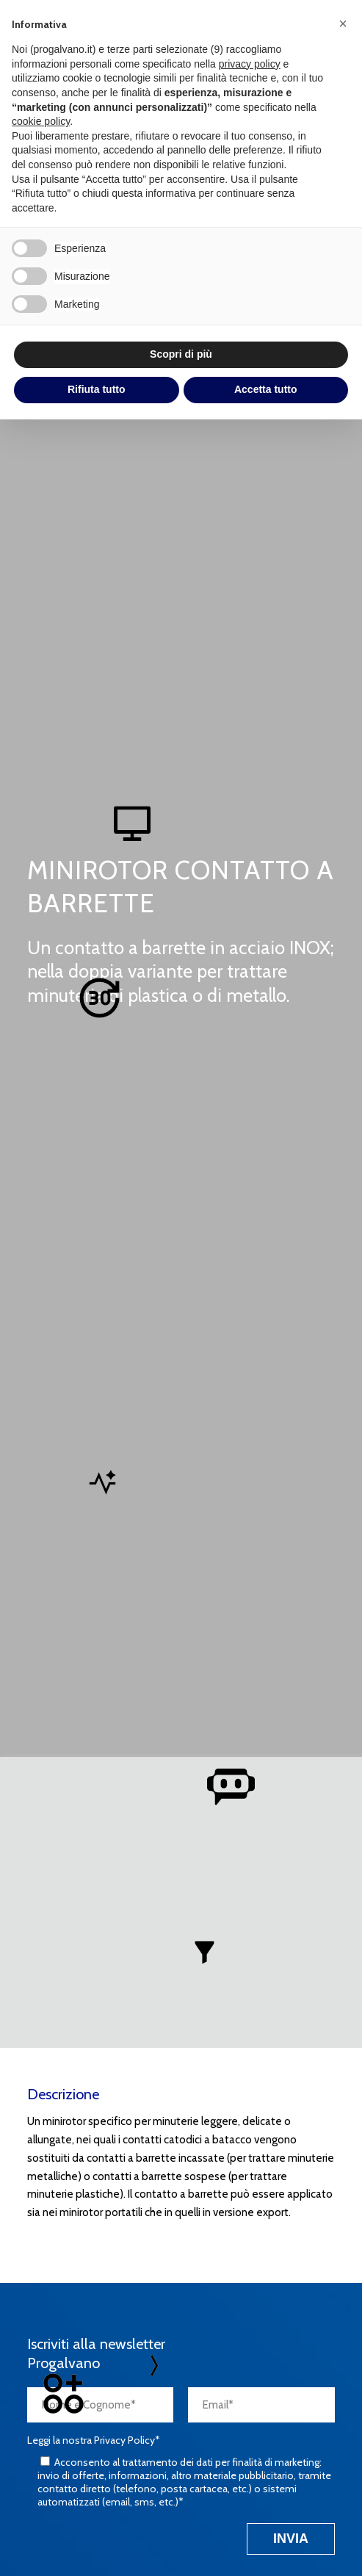 This screenshot has height=2576, width=362. Describe the element at coordinates (63, 2393) in the screenshot. I see `add a new app to your collection` at that location.